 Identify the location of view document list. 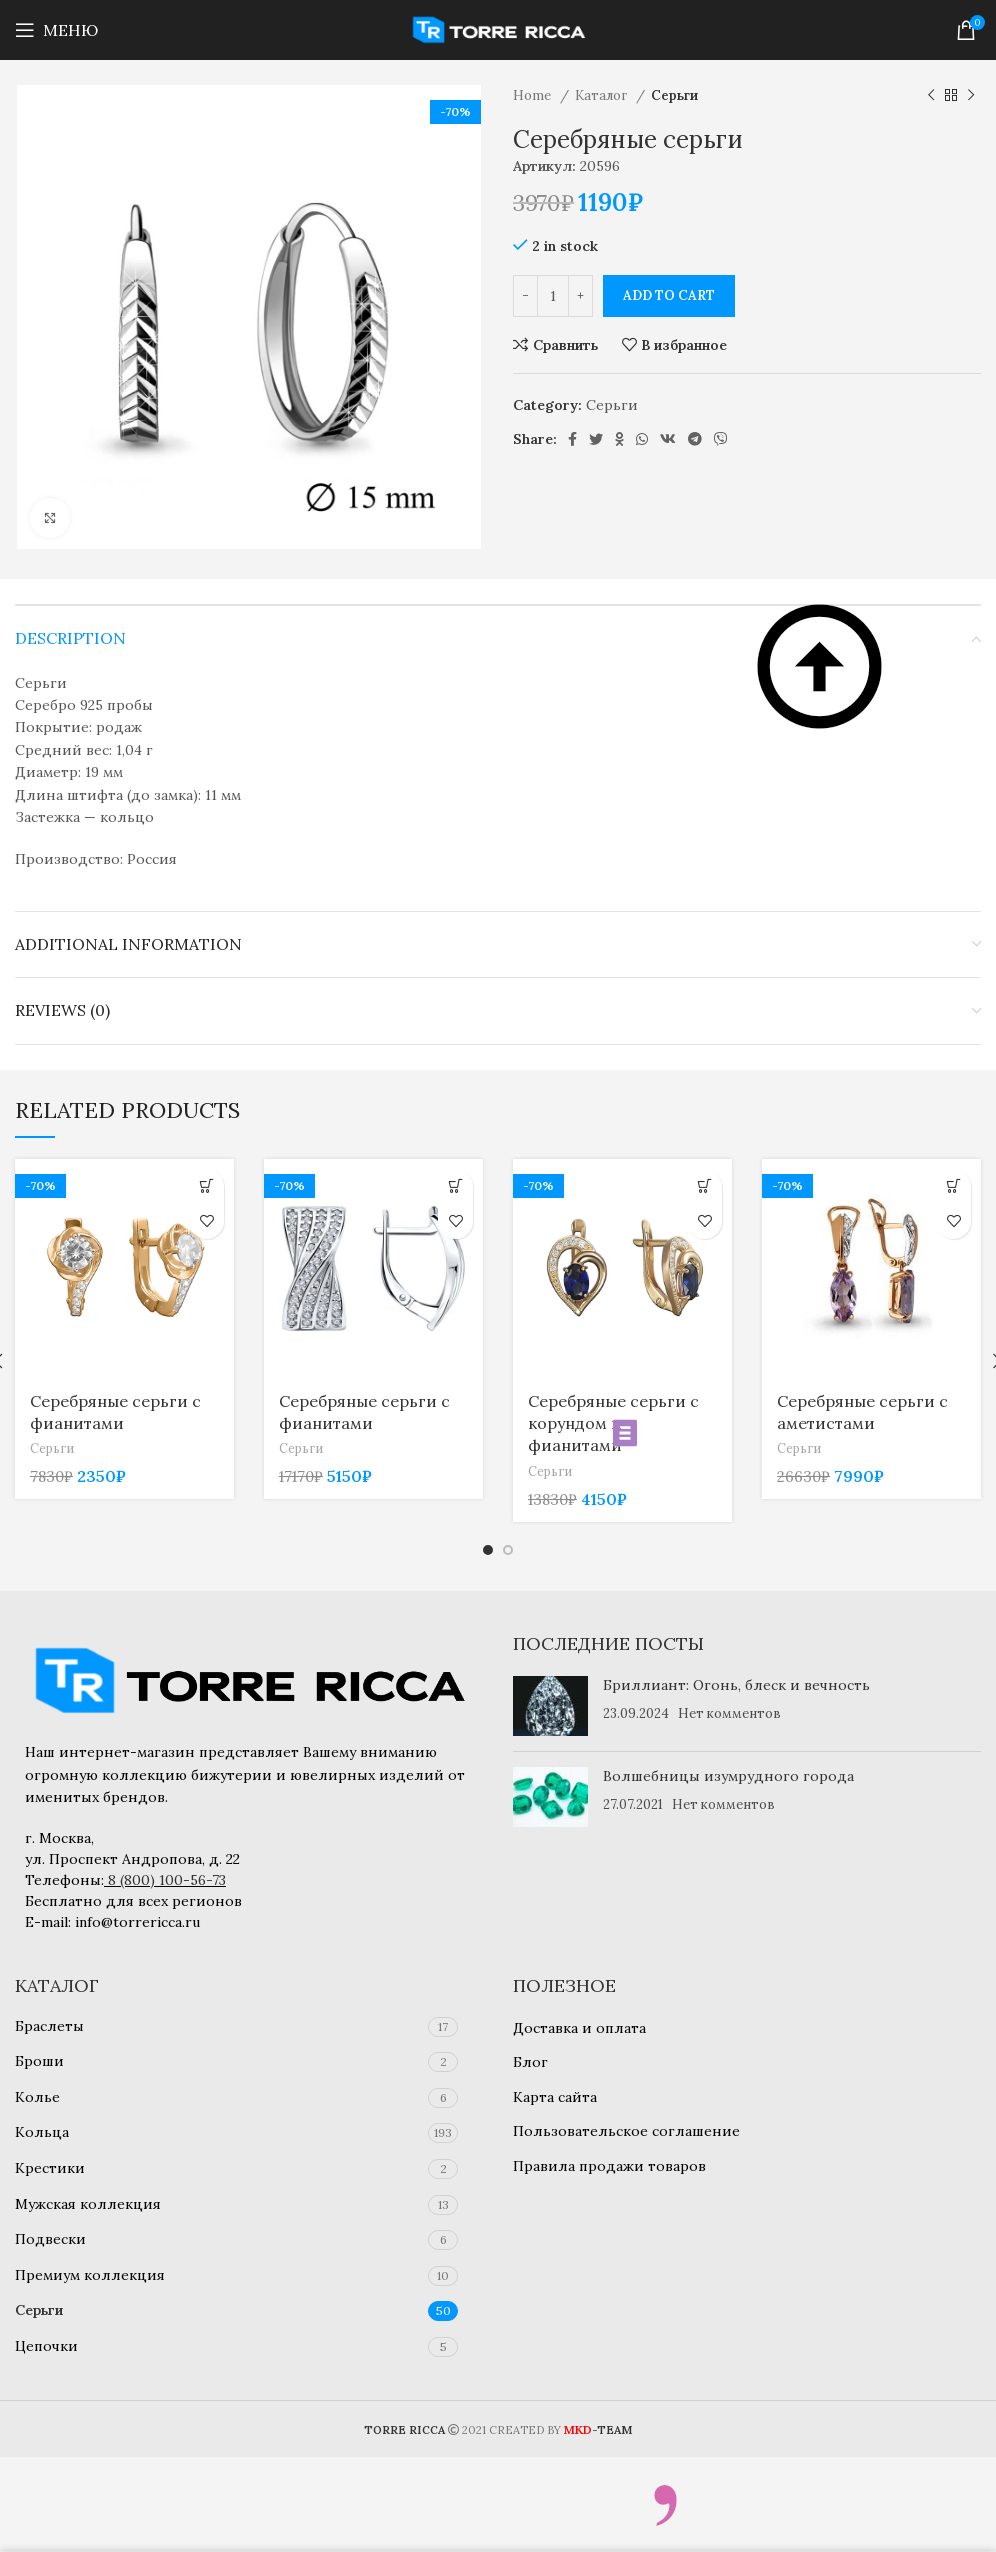
(625, 1433).